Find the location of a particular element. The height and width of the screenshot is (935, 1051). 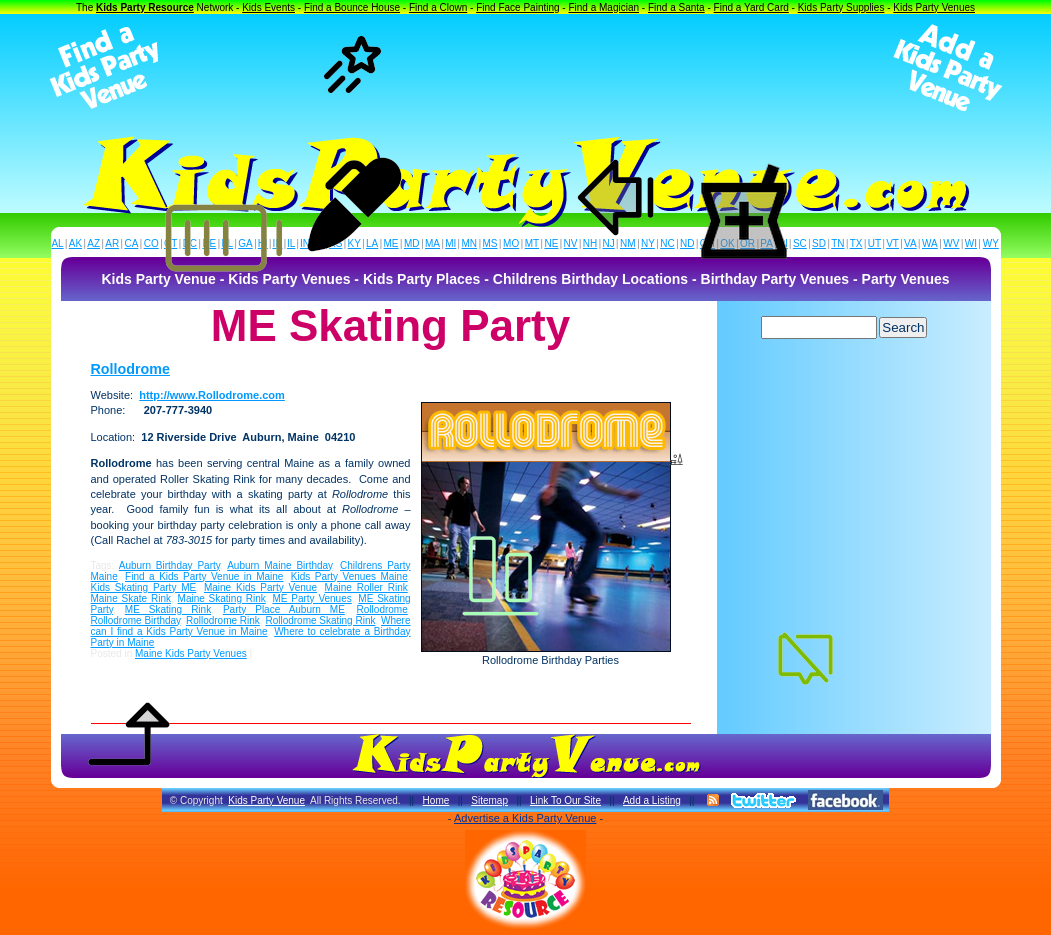

go back to previous screen is located at coordinates (618, 197).